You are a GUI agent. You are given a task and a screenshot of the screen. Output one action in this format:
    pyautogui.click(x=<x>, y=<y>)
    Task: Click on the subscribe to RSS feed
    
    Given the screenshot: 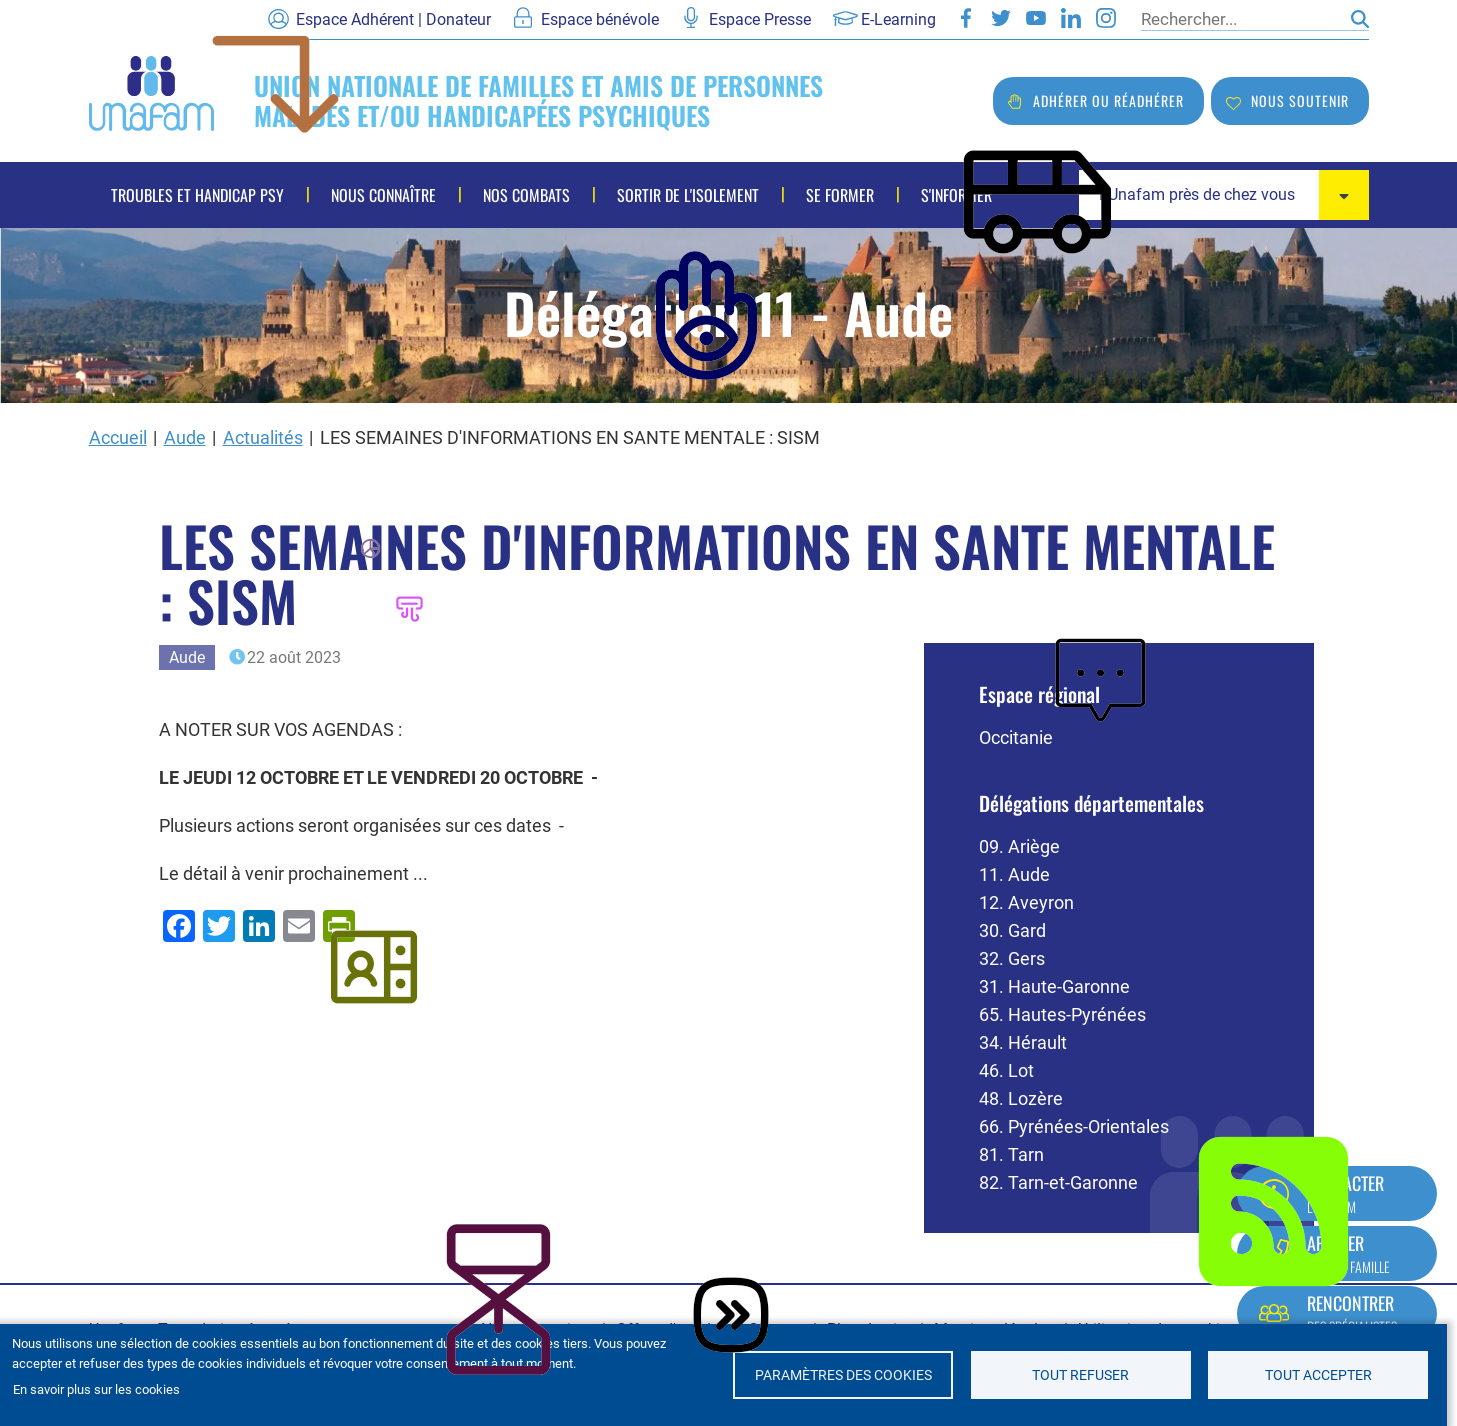 What is the action you would take?
    pyautogui.click(x=1273, y=1211)
    